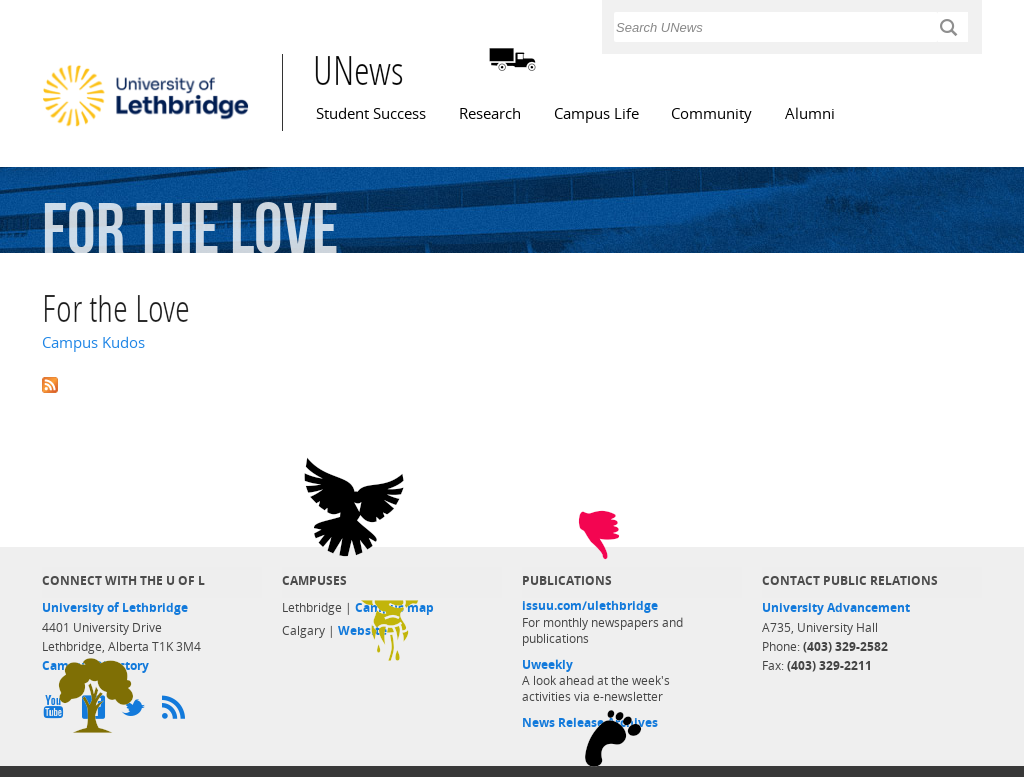  Describe the element at coordinates (599, 535) in the screenshot. I see `dislike or downvote content` at that location.